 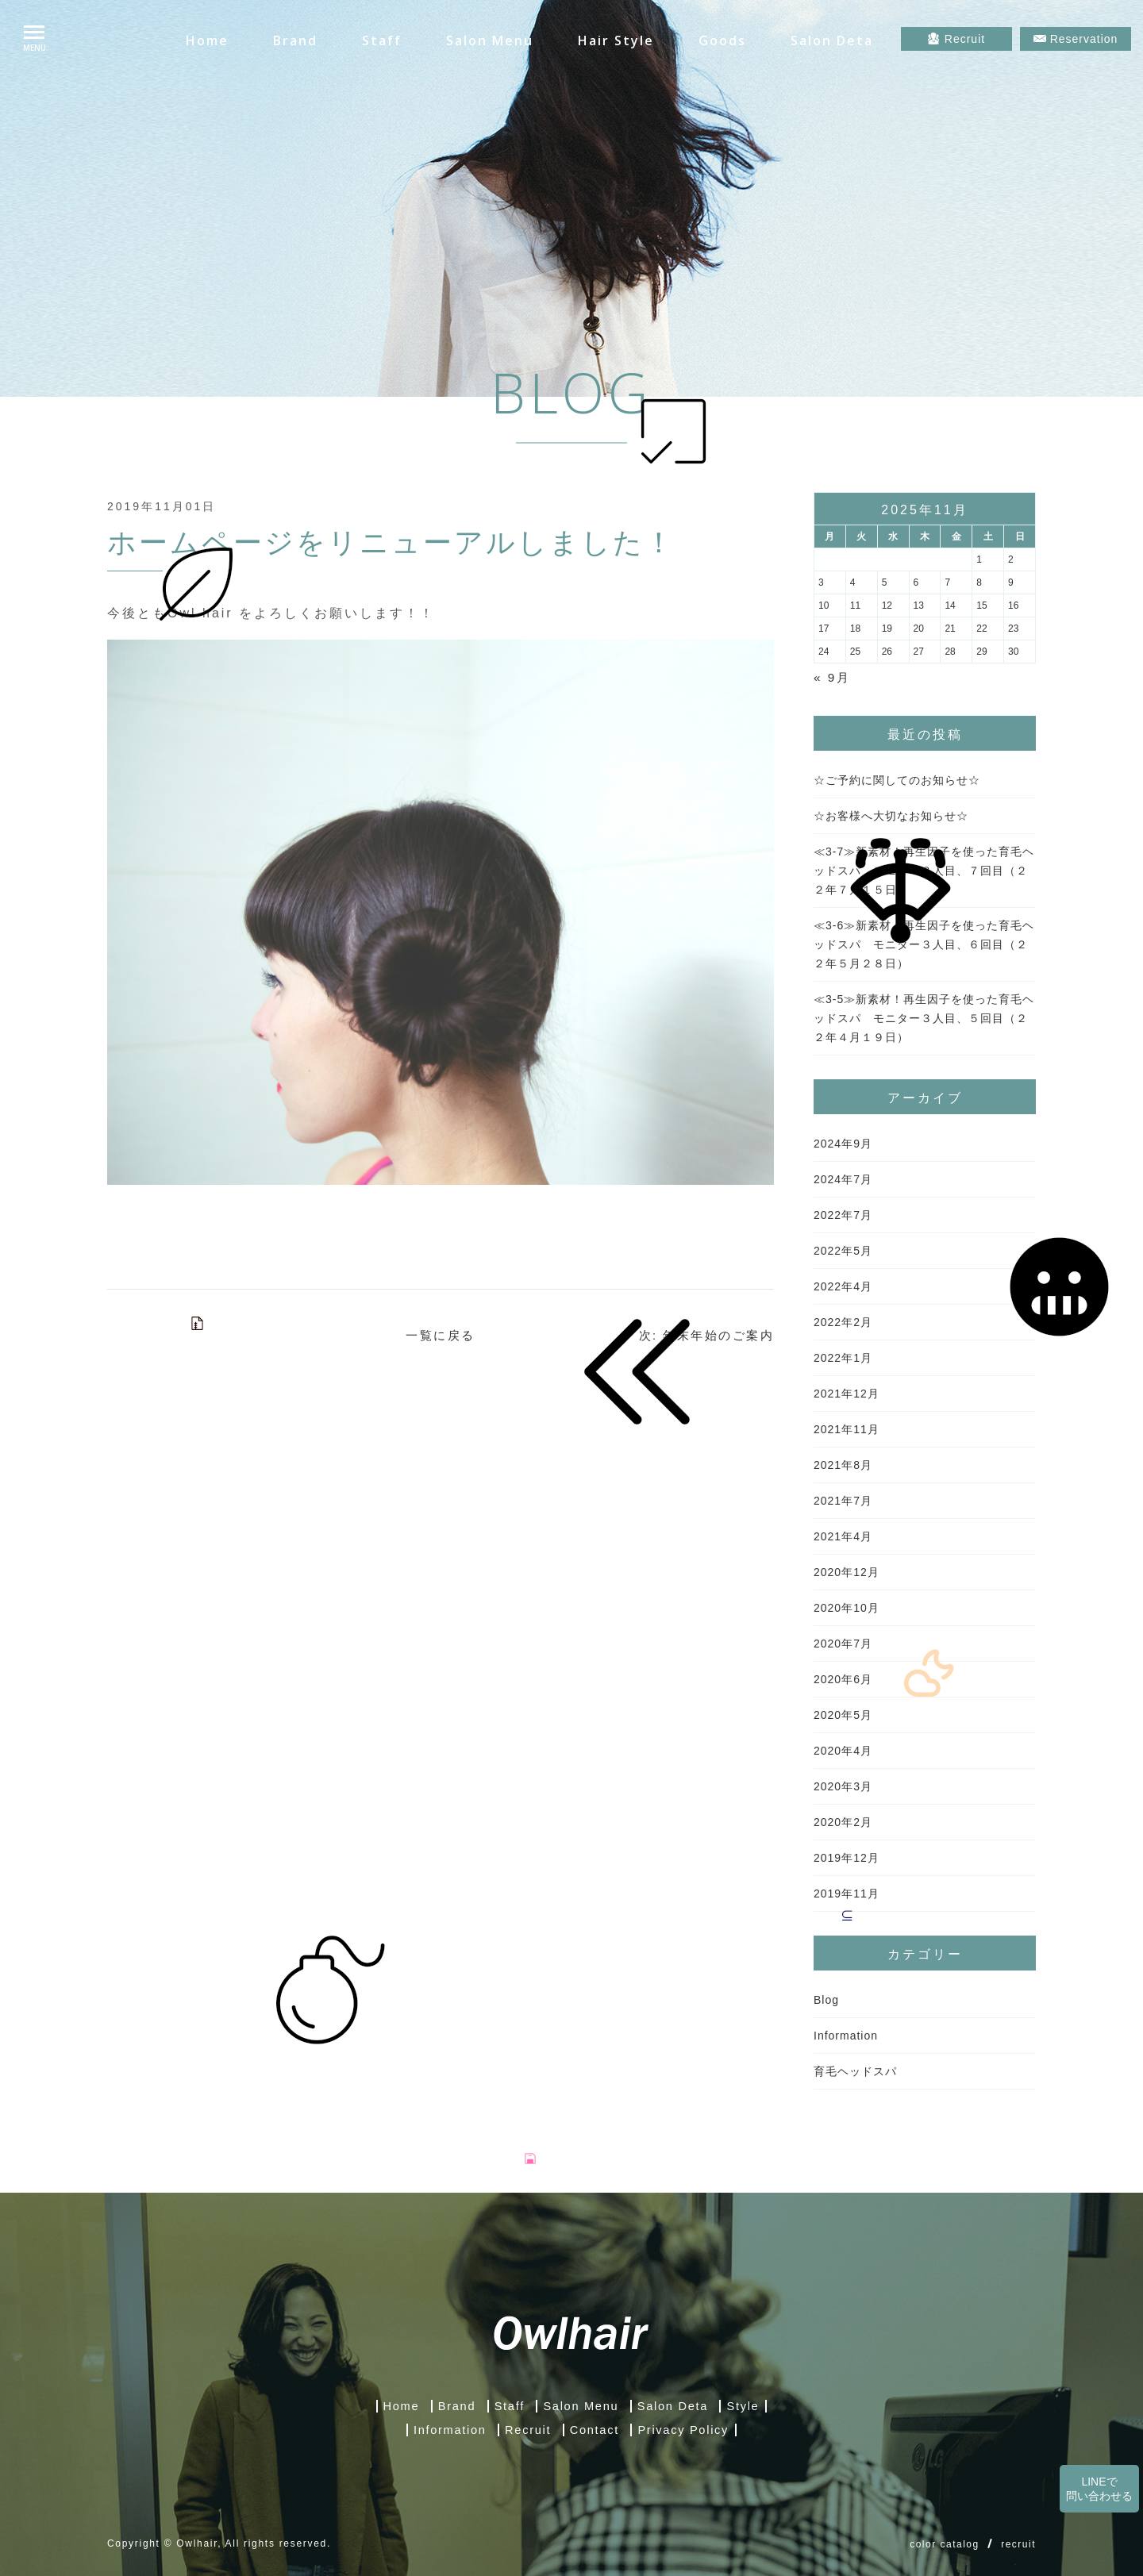 What do you see at coordinates (847, 1915) in the screenshot?
I see `indicates a subset relationship in mathematical notation` at bounding box center [847, 1915].